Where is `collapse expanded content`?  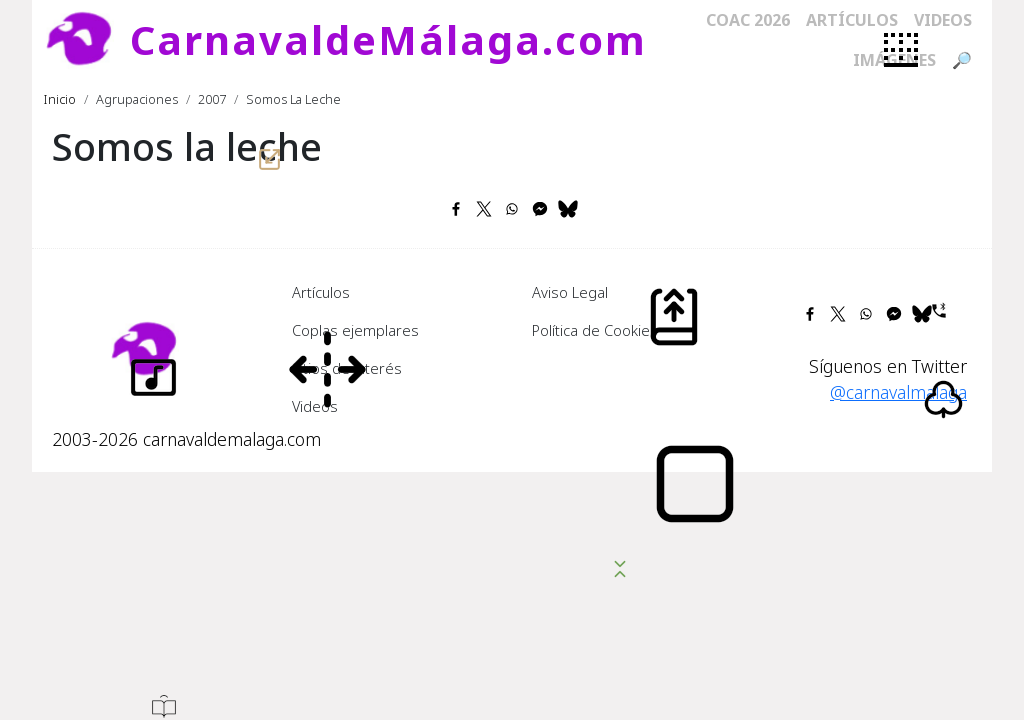
collapse expanded content is located at coordinates (620, 569).